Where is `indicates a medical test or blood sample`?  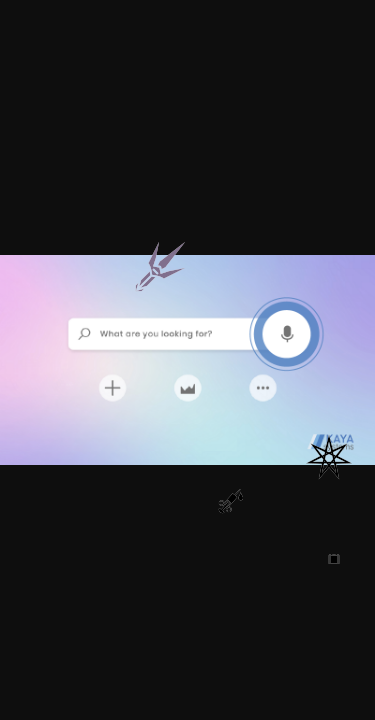 indicates a medical test or blood sample is located at coordinates (231, 501).